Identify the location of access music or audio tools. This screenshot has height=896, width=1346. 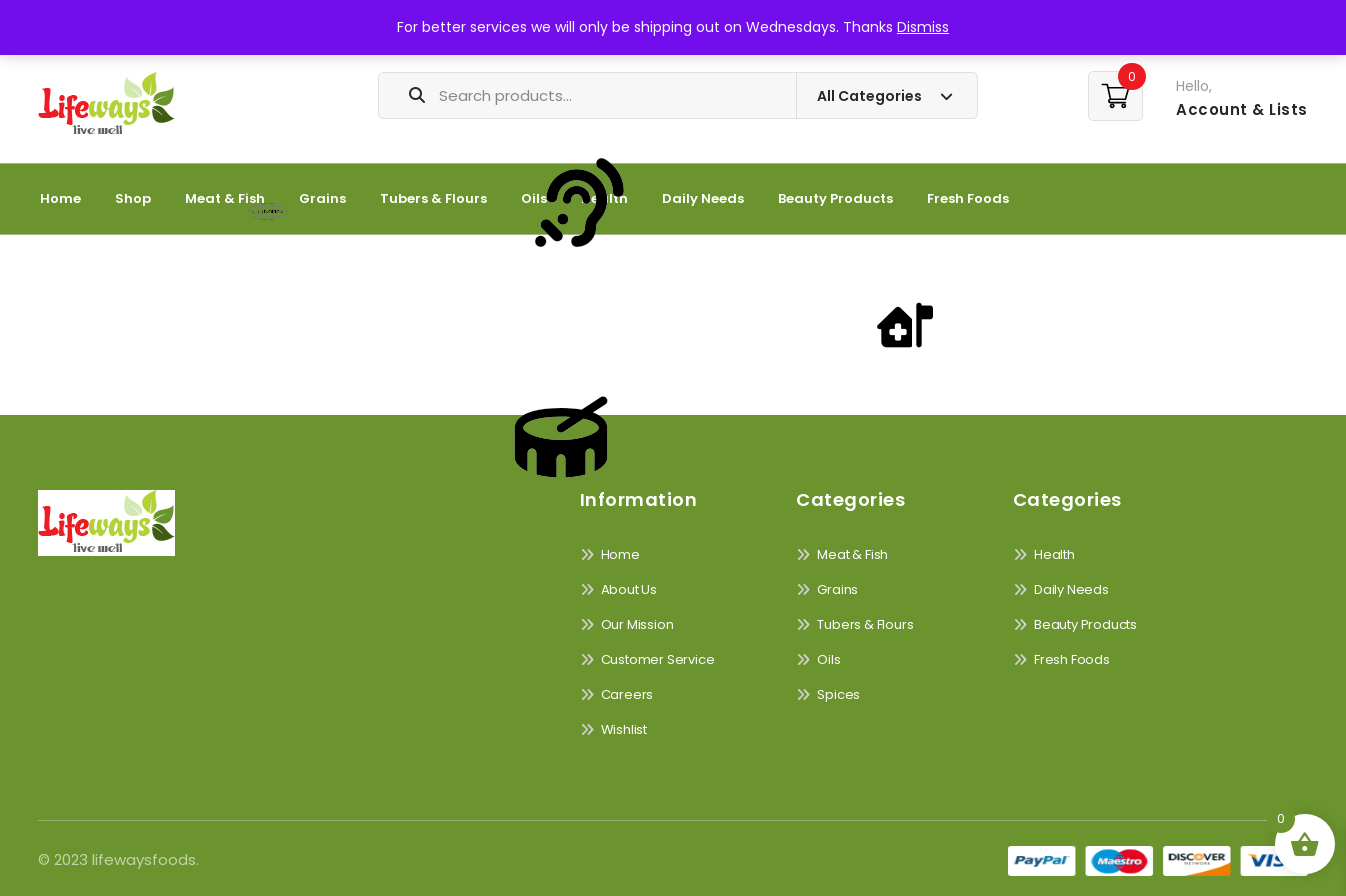
(561, 437).